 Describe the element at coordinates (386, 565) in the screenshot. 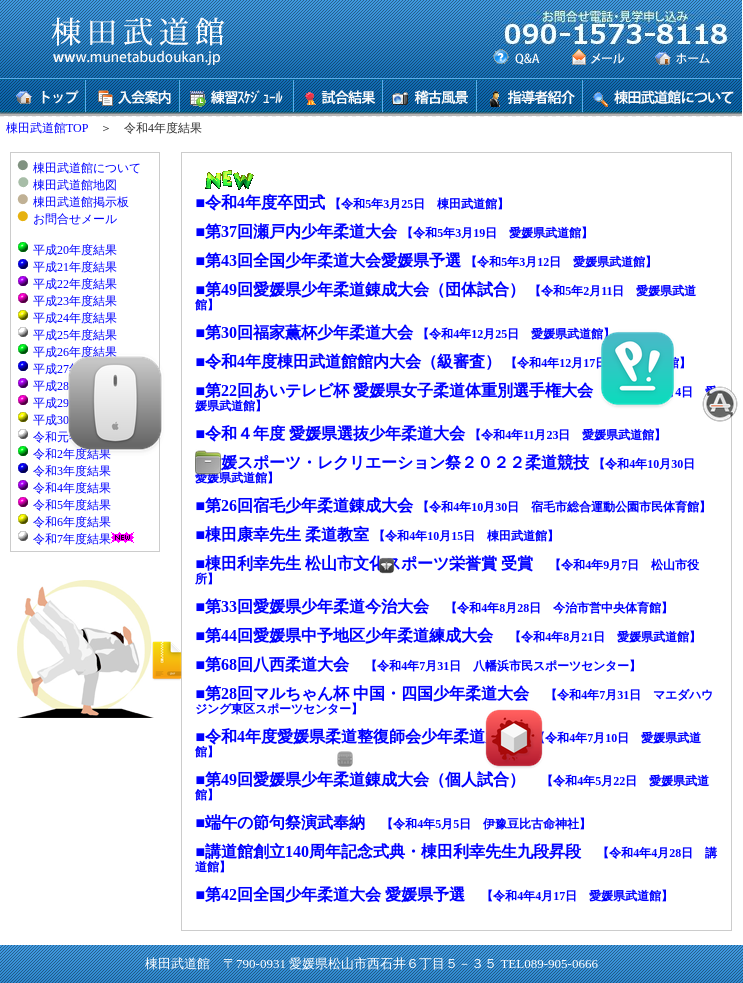

I see `open qmmp audio player` at that location.